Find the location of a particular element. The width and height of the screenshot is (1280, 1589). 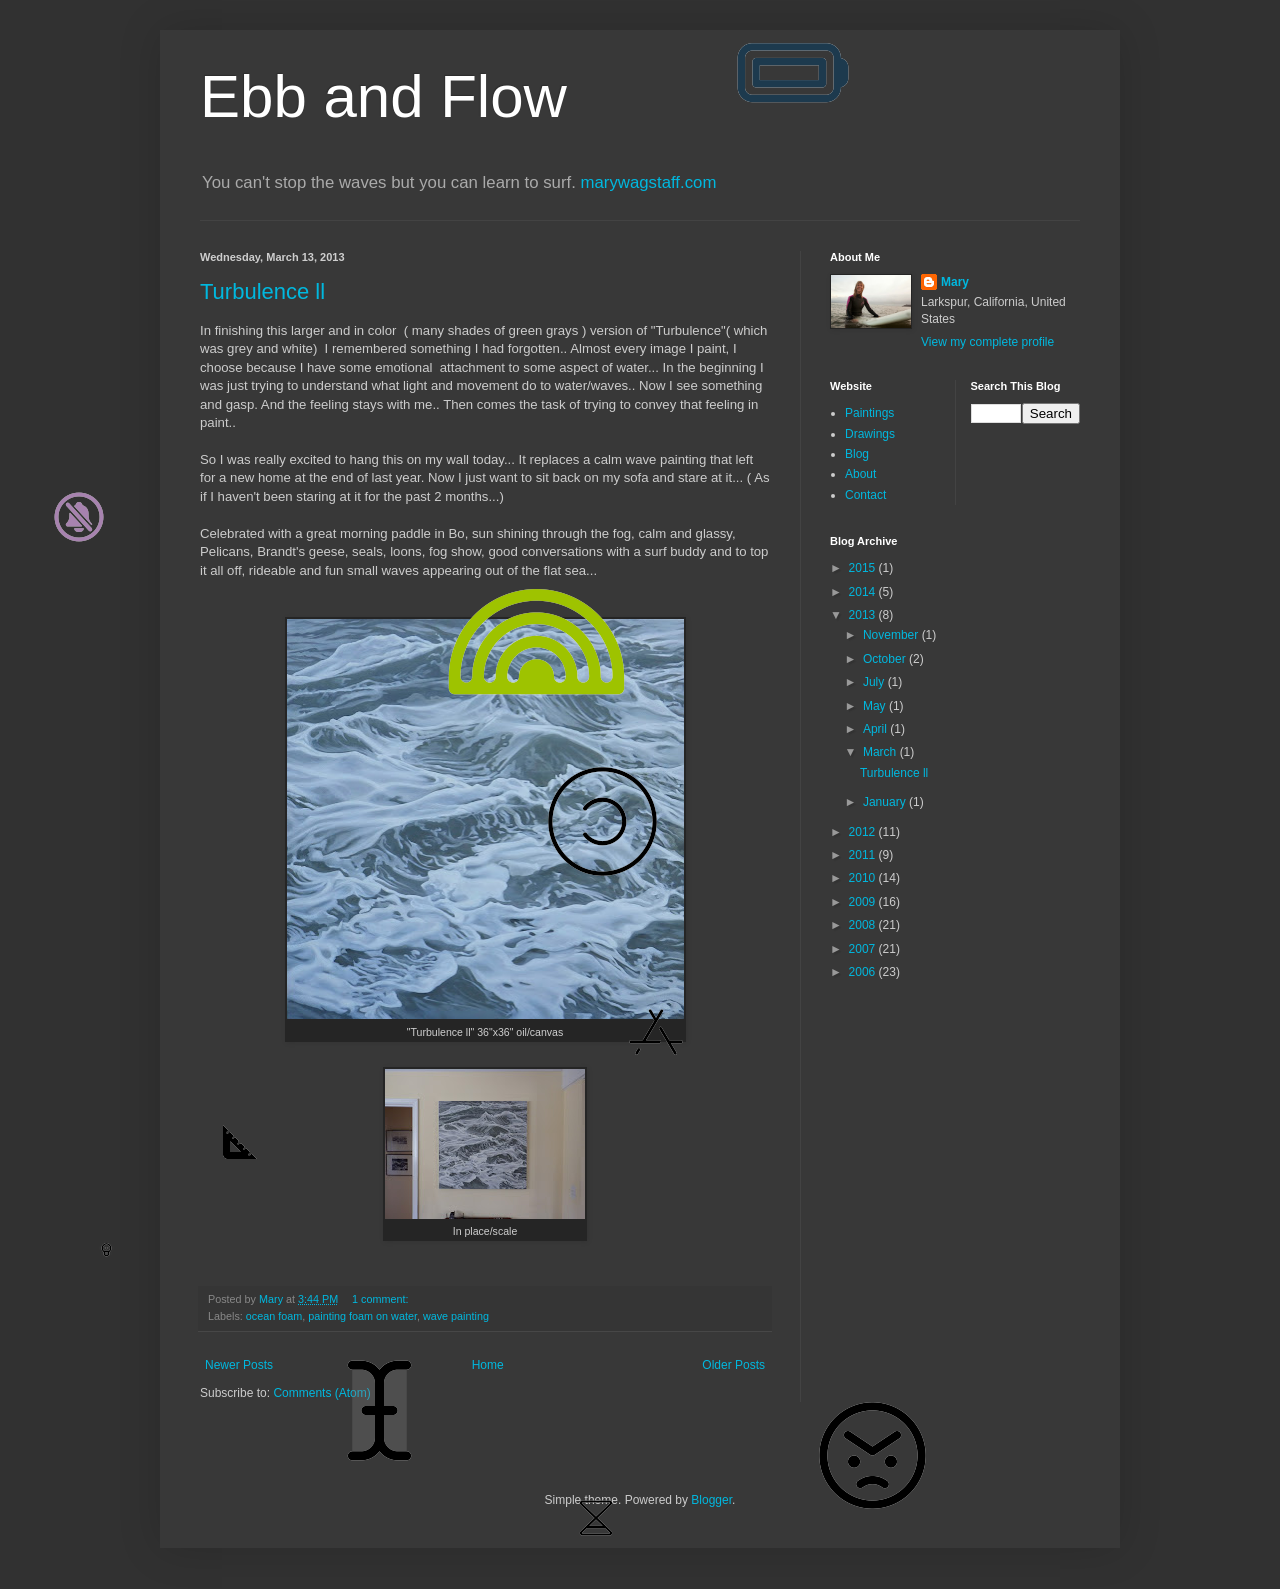

indicates time is running low or nearly expired is located at coordinates (596, 1518).